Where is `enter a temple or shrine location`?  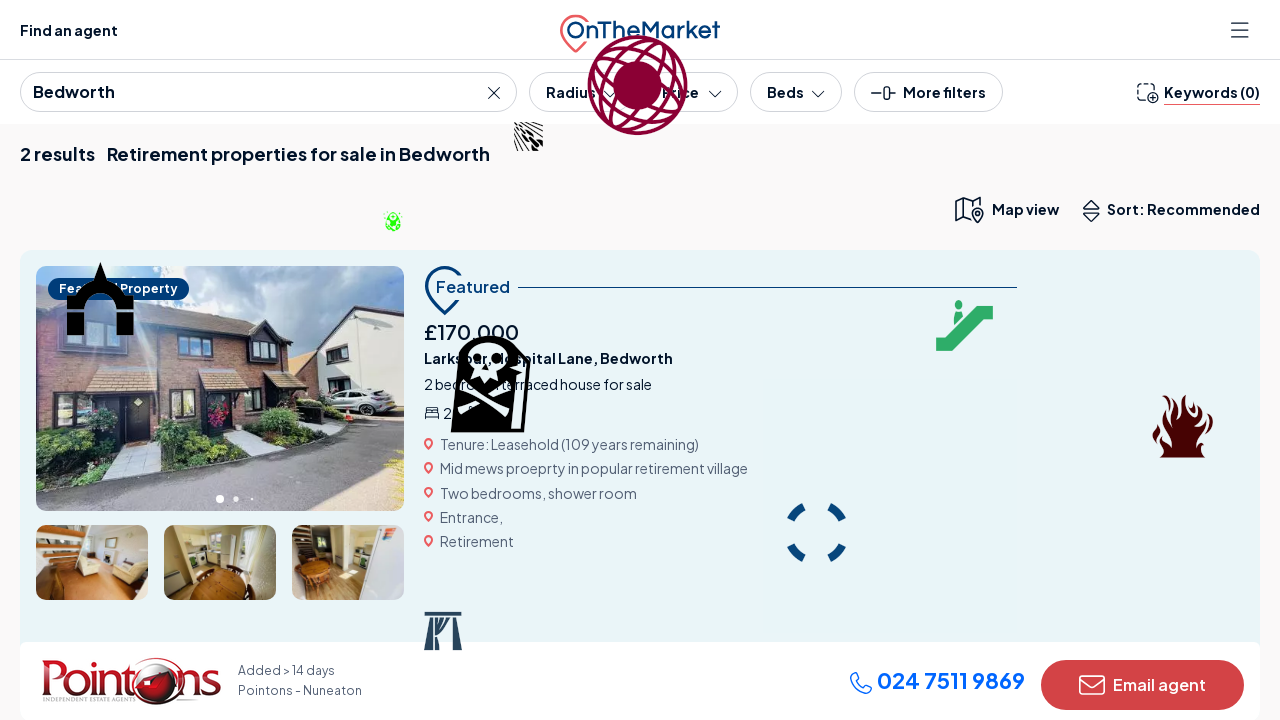
enter a temple or shrine location is located at coordinates (443, 631).